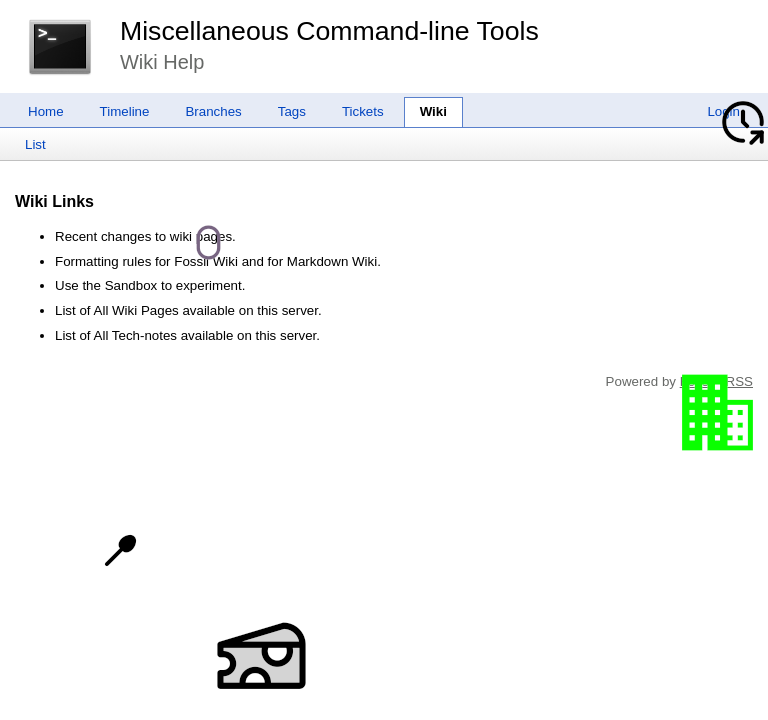 This screenshot has height=720, width=768. What do you see at coordinates (261, 660) in the screenshot?
I see `browse dairy or cheese products` at bounding box center [261, 660].